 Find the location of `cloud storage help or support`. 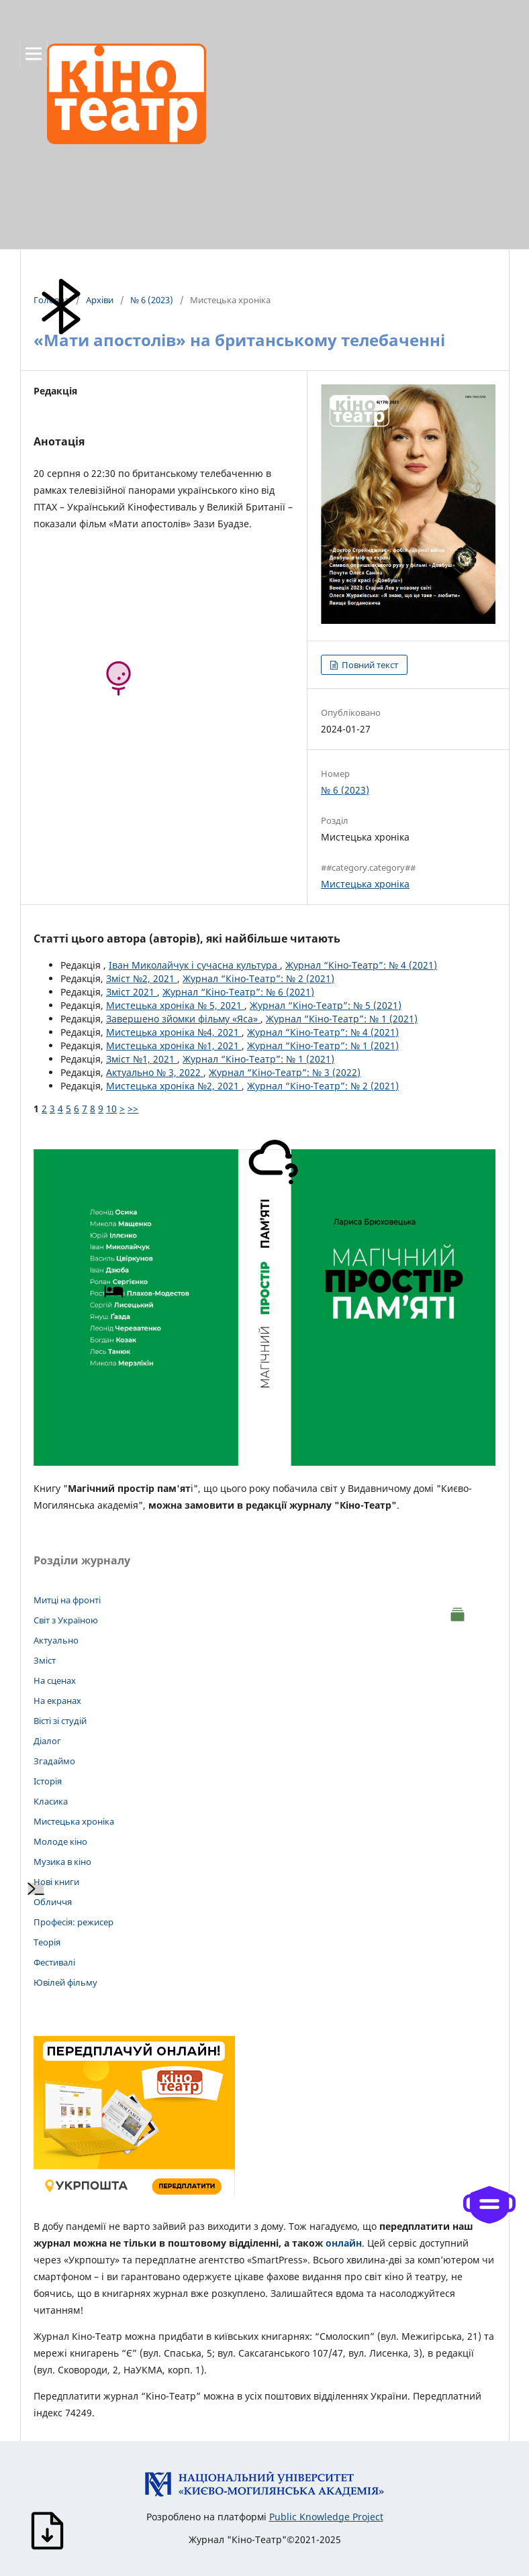

cloud storage help or support is located at coordinates (275, 1159).